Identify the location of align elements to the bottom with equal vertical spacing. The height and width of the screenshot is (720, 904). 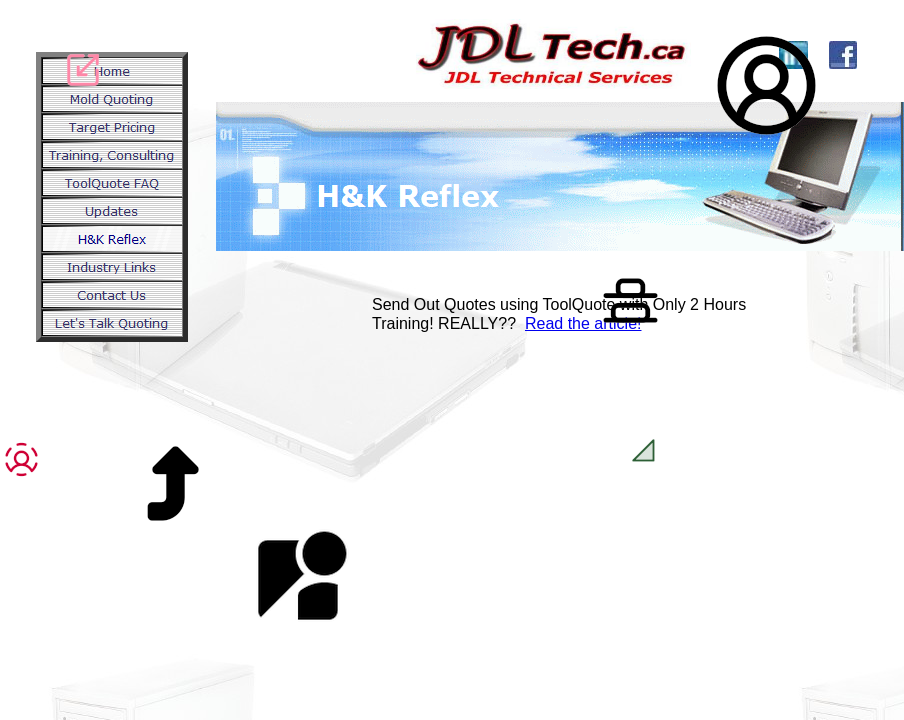
(630, 300).